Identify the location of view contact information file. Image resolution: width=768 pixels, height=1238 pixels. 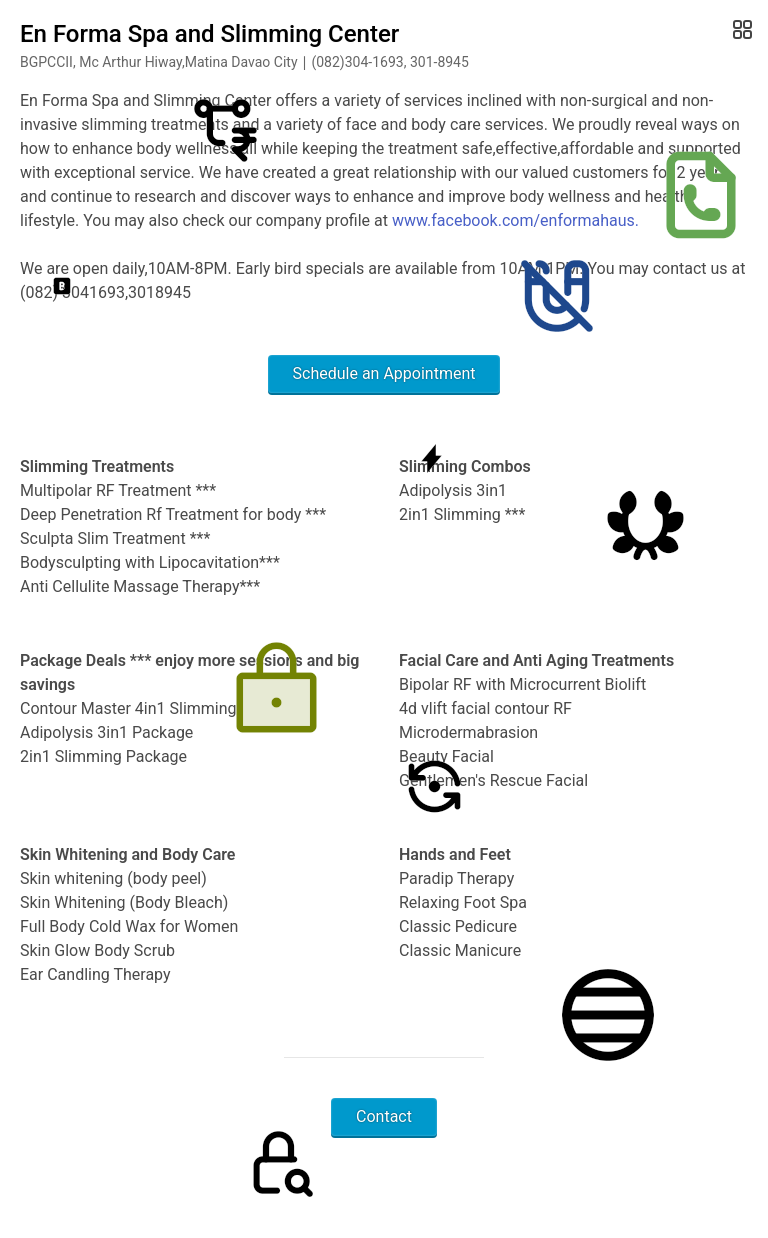
(701, 195).